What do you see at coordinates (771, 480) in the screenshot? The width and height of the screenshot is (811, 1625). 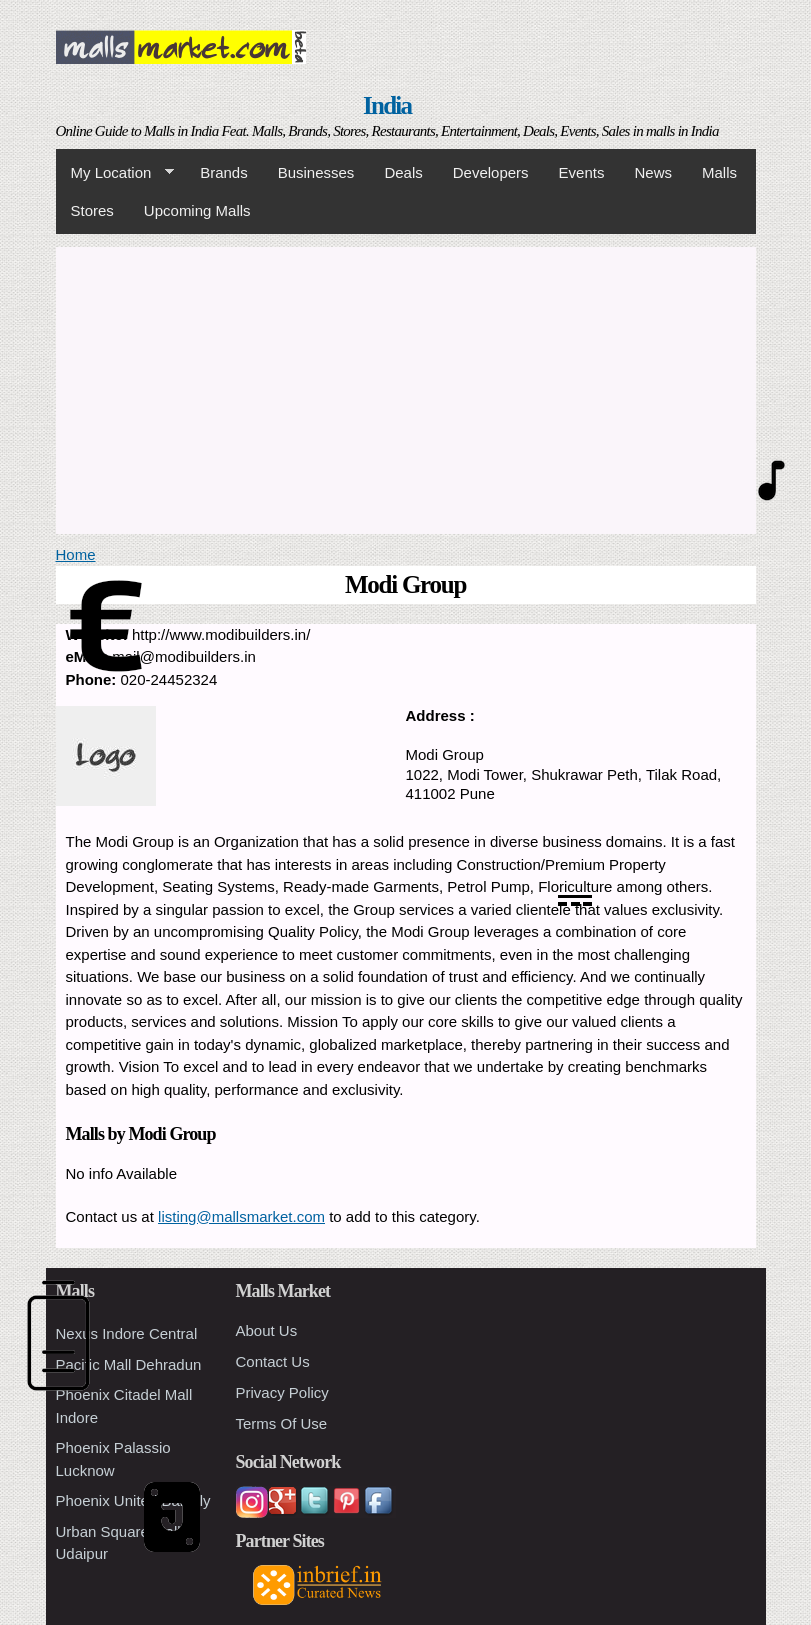 I see `play or access audio content` at bounding box center [771, 480].